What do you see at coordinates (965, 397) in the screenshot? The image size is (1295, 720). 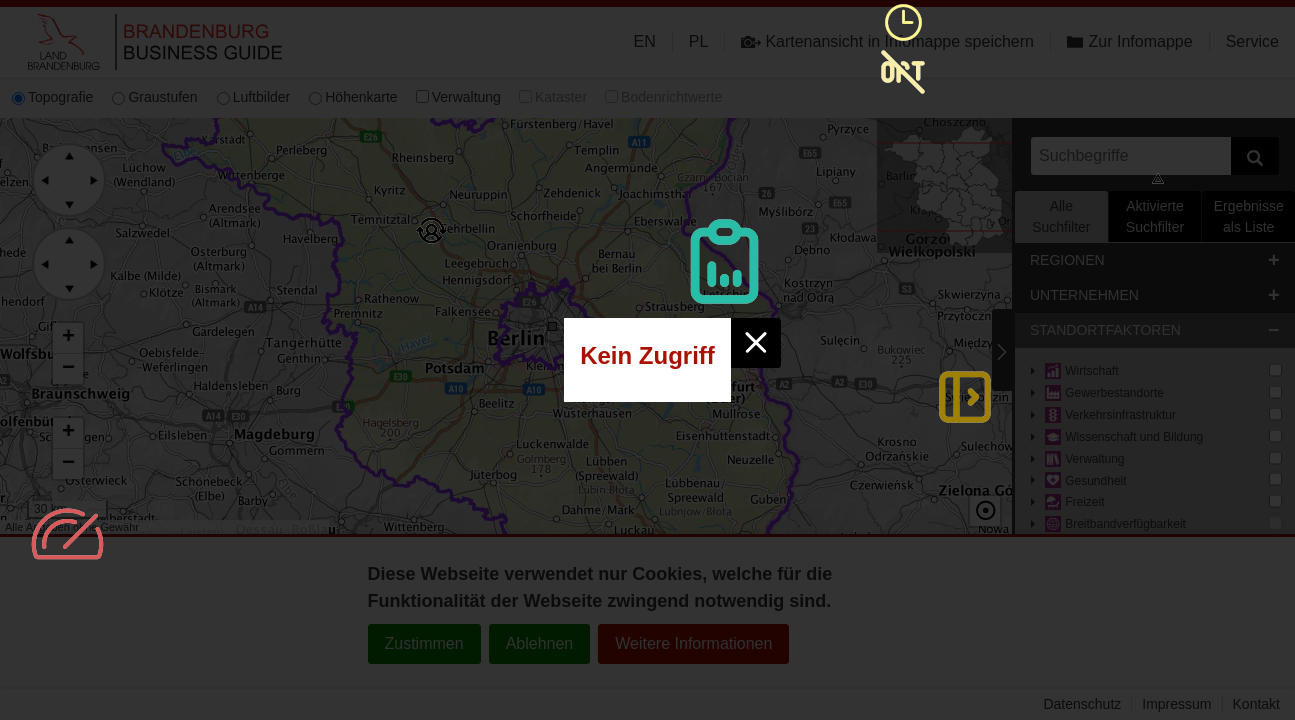 I see `expand the left sidebar` at bounding box center [965, 397].